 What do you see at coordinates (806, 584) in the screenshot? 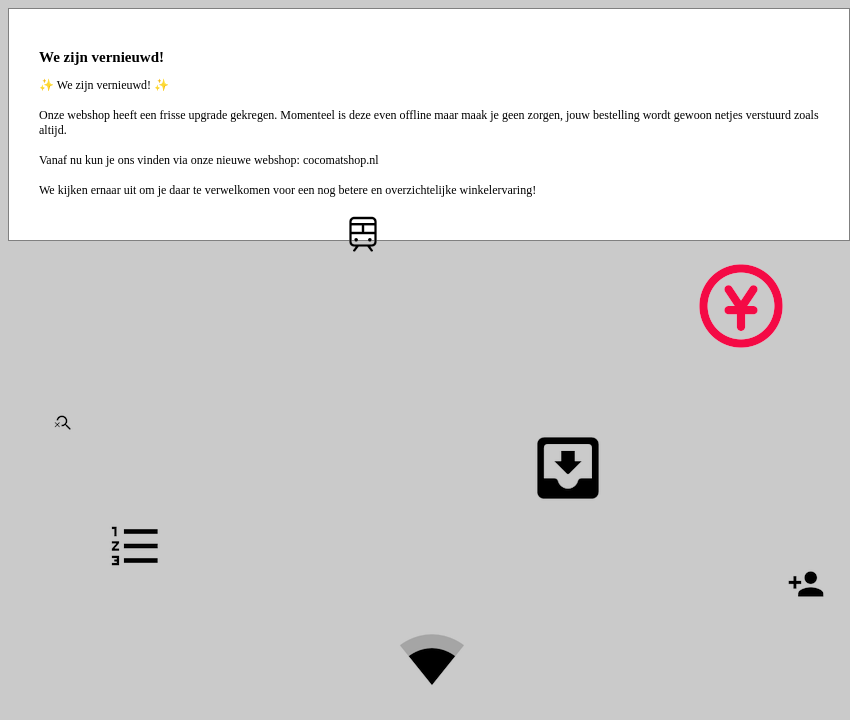
I see `add a new contact` at bounding box center [806, 584].